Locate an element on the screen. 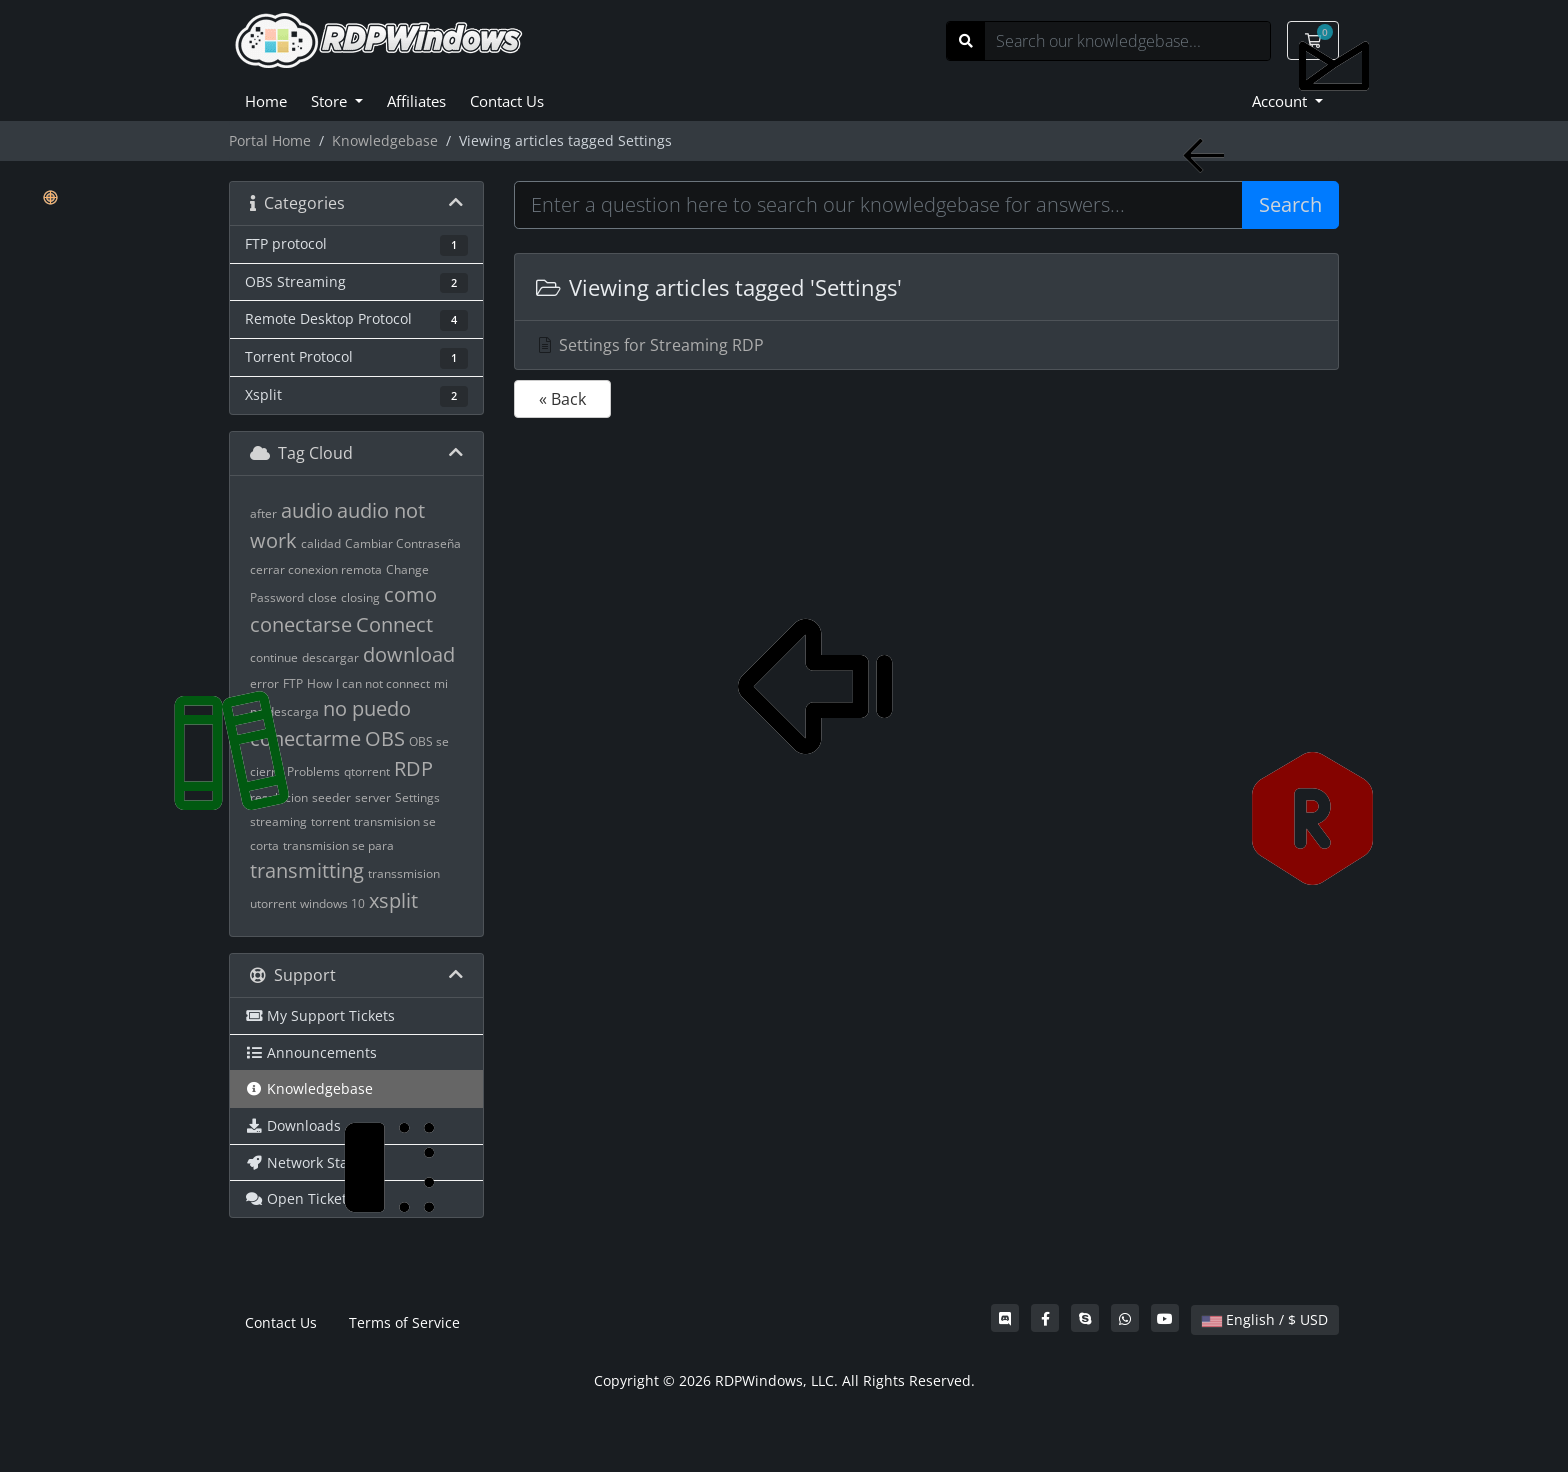 The height and width of the screenshot is (1472, 1568). go back to the previous page is located at coordinates (1203, 155).